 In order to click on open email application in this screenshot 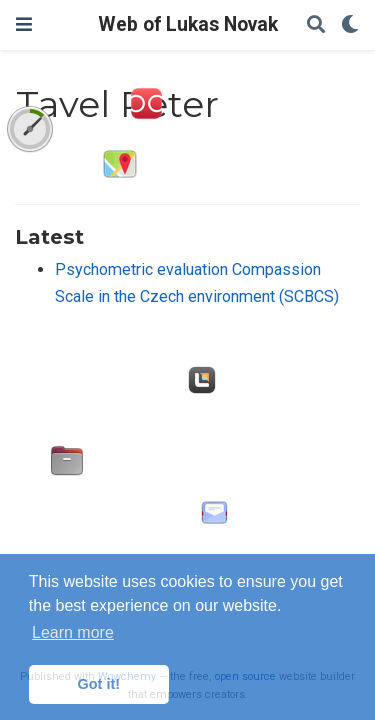, I will do `click(214, 512)`.